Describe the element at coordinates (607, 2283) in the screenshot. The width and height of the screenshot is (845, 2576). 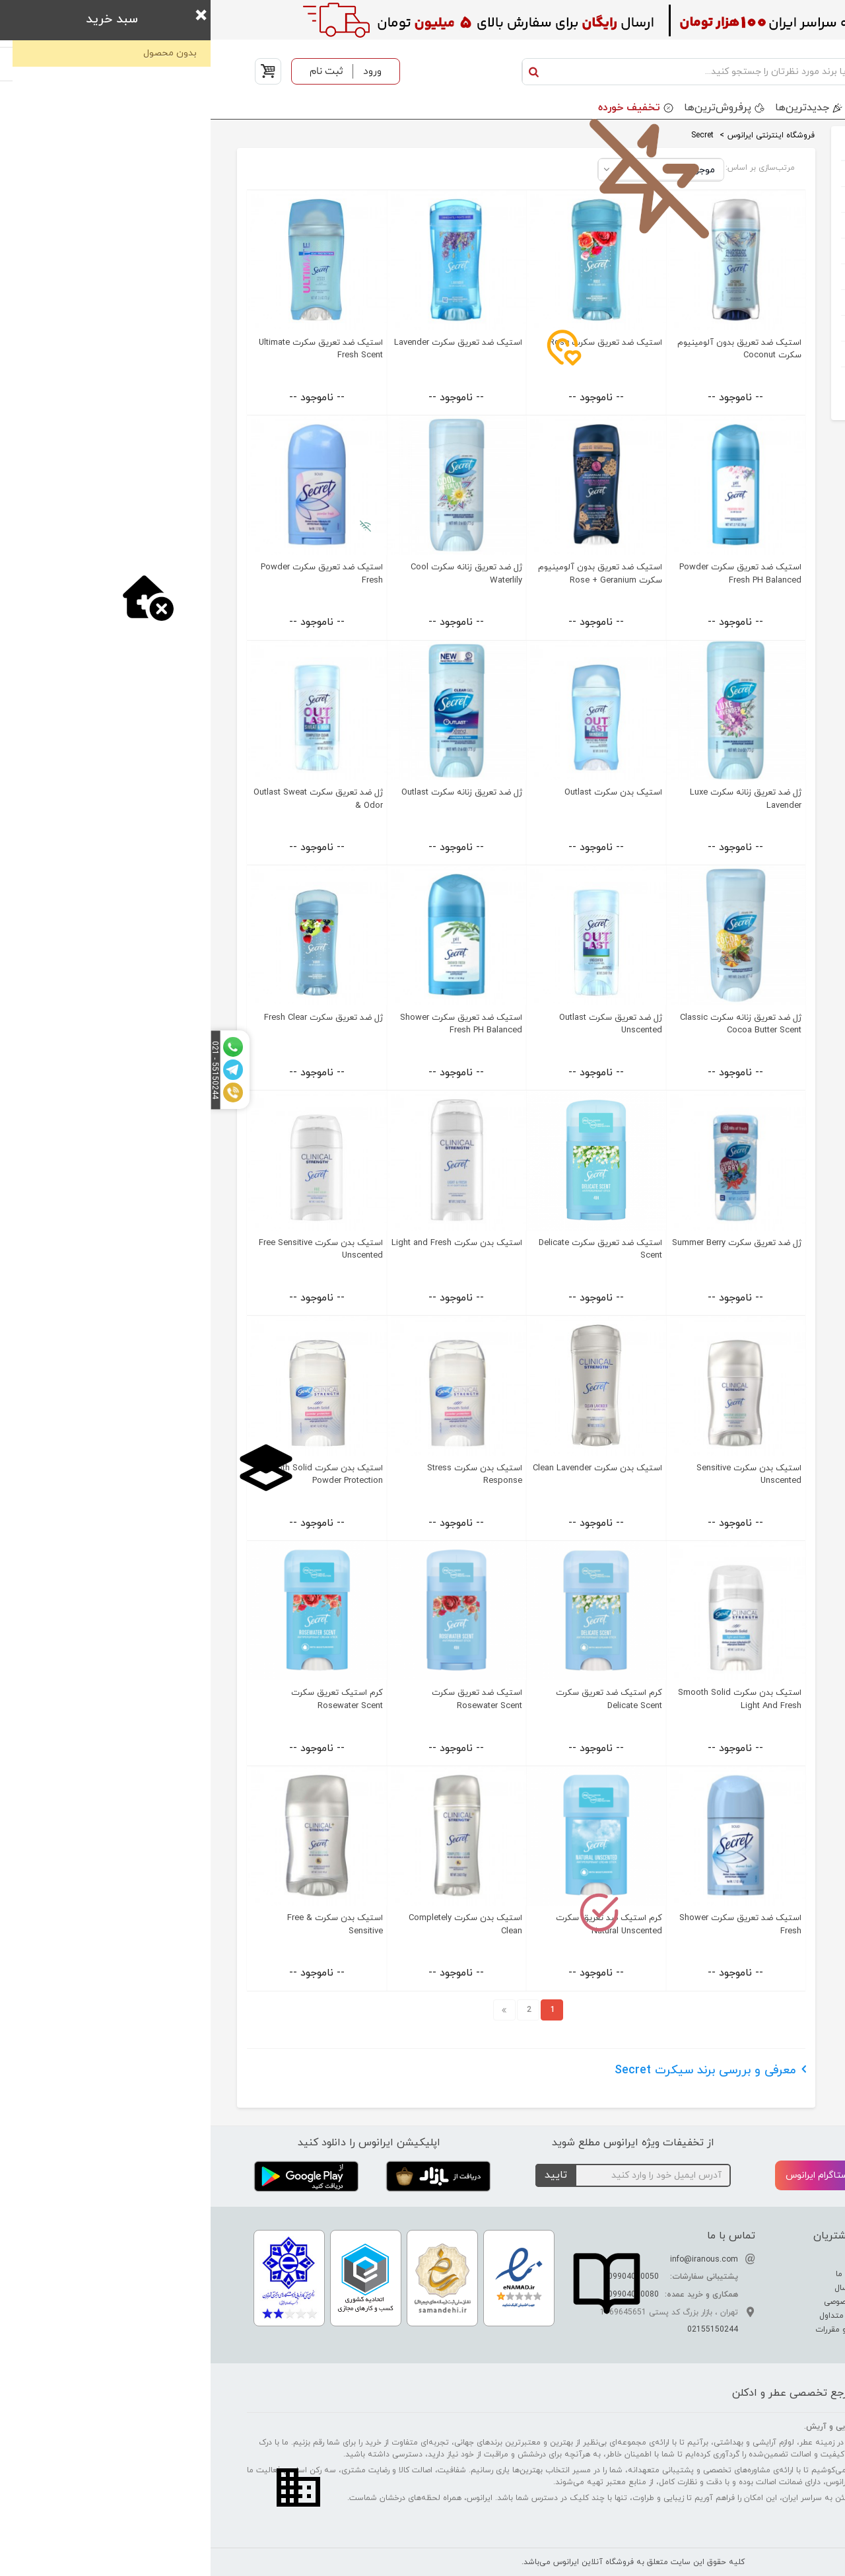
I see `open reading mode or e-reader` at that location.